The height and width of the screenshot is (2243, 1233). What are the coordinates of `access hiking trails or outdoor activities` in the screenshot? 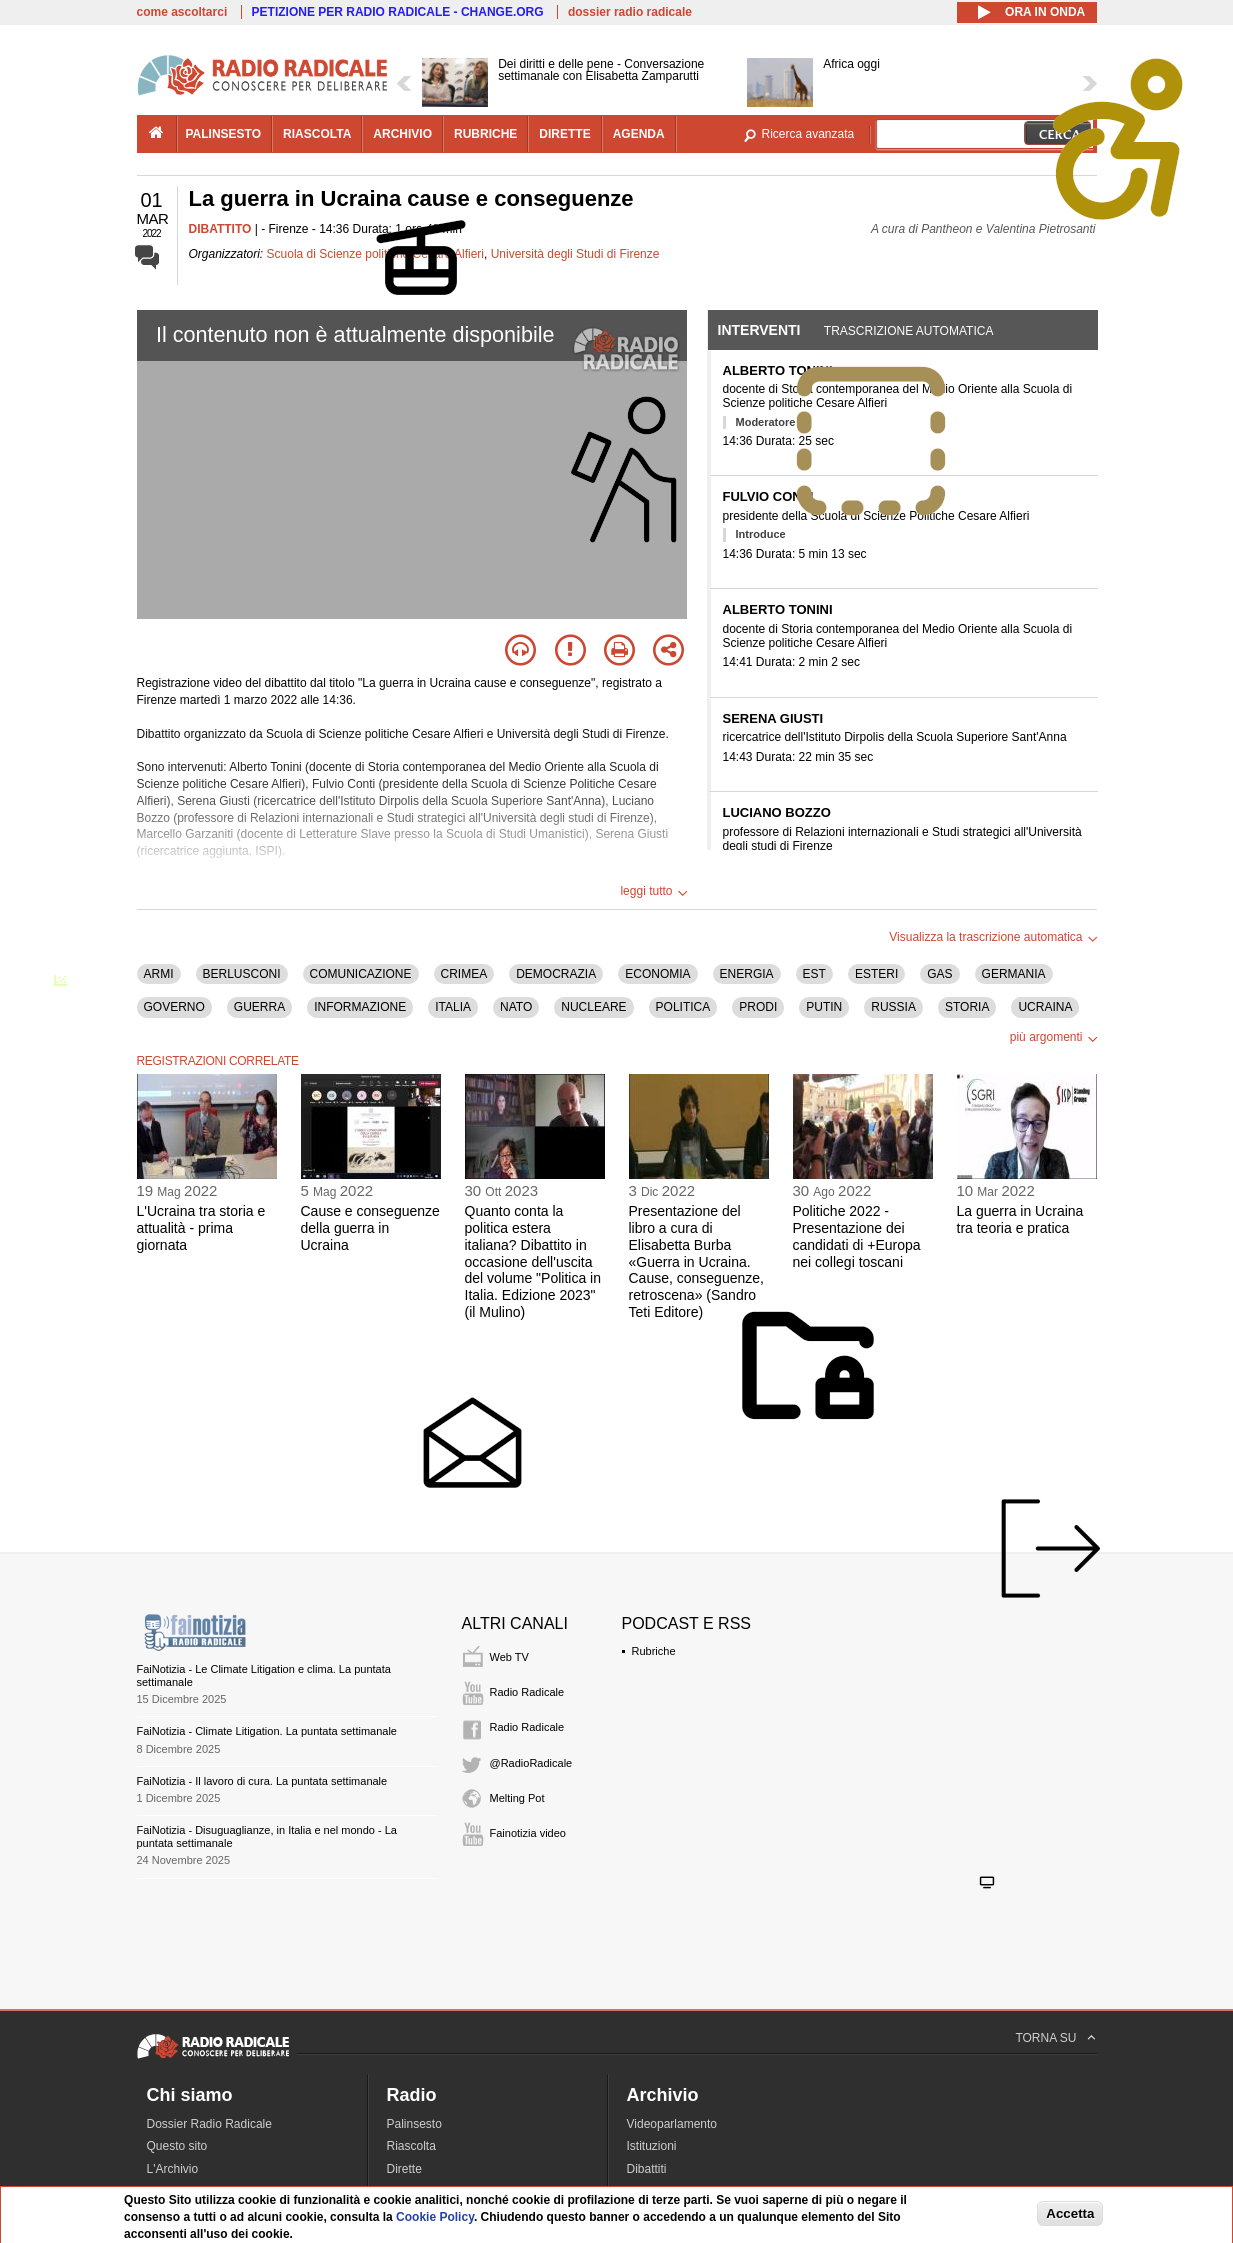 It's located at (630, 469).